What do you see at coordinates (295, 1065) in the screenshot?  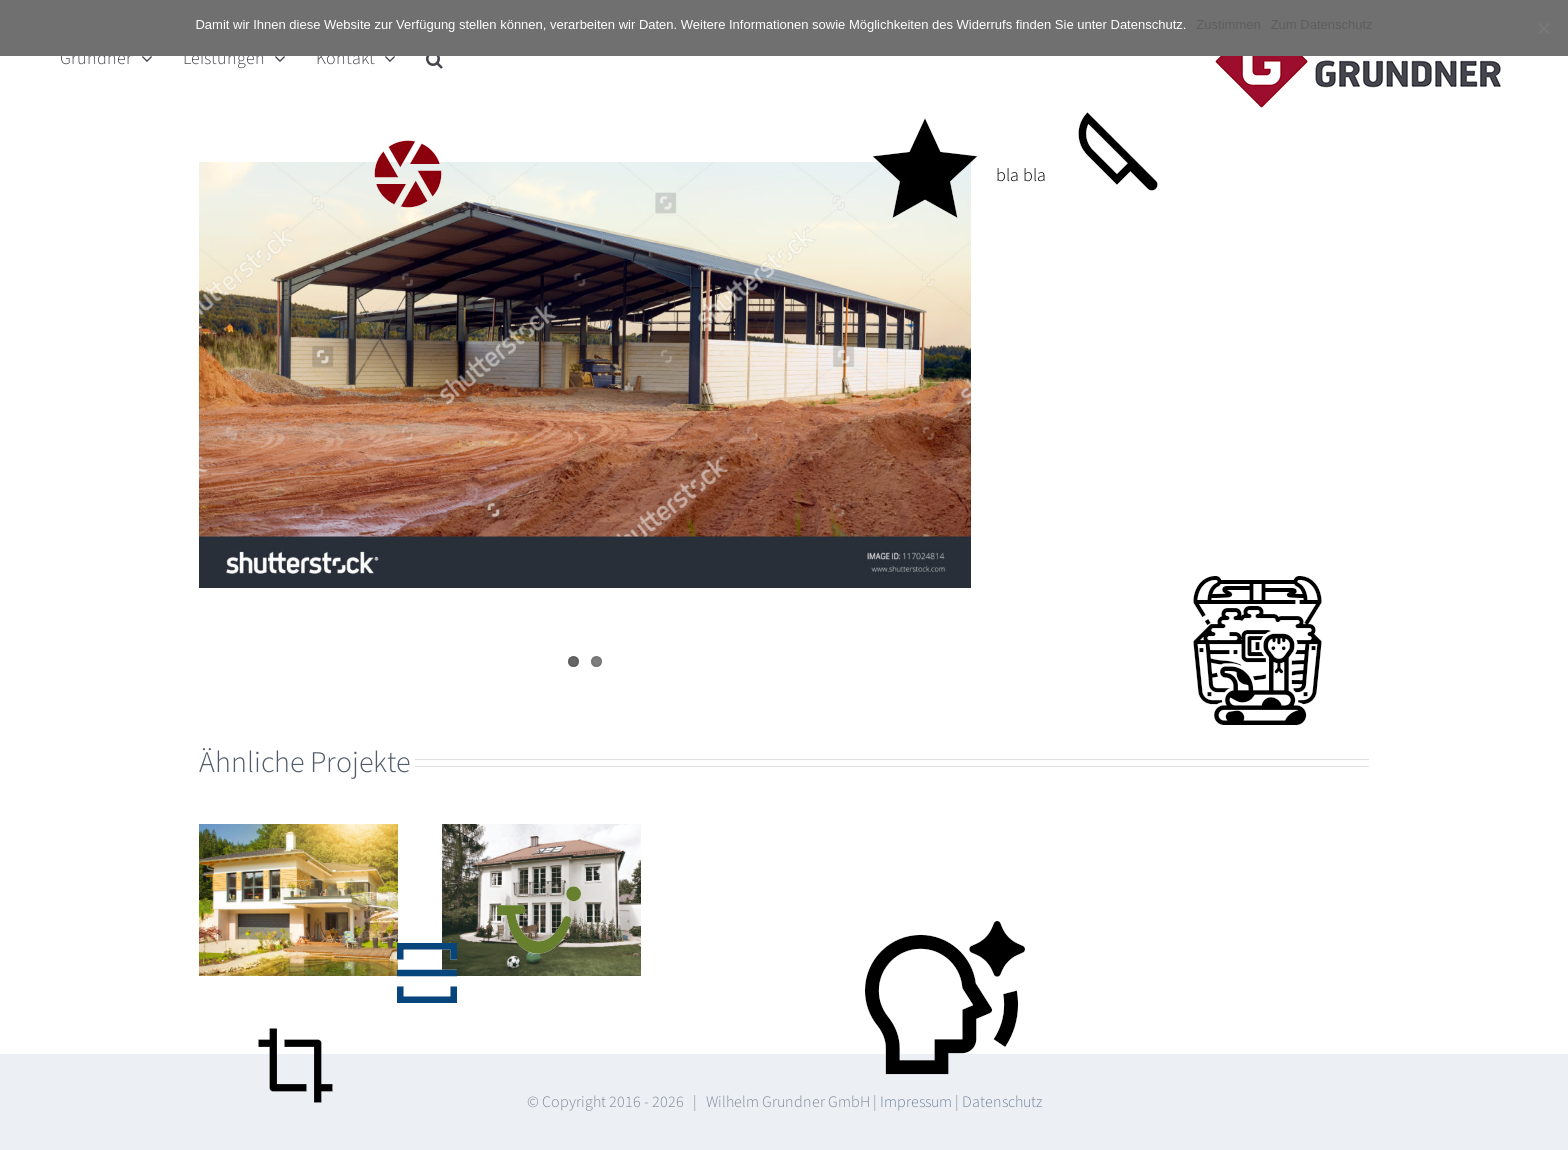 I see `crop an image or photo` at bounding box center [295, 1065].